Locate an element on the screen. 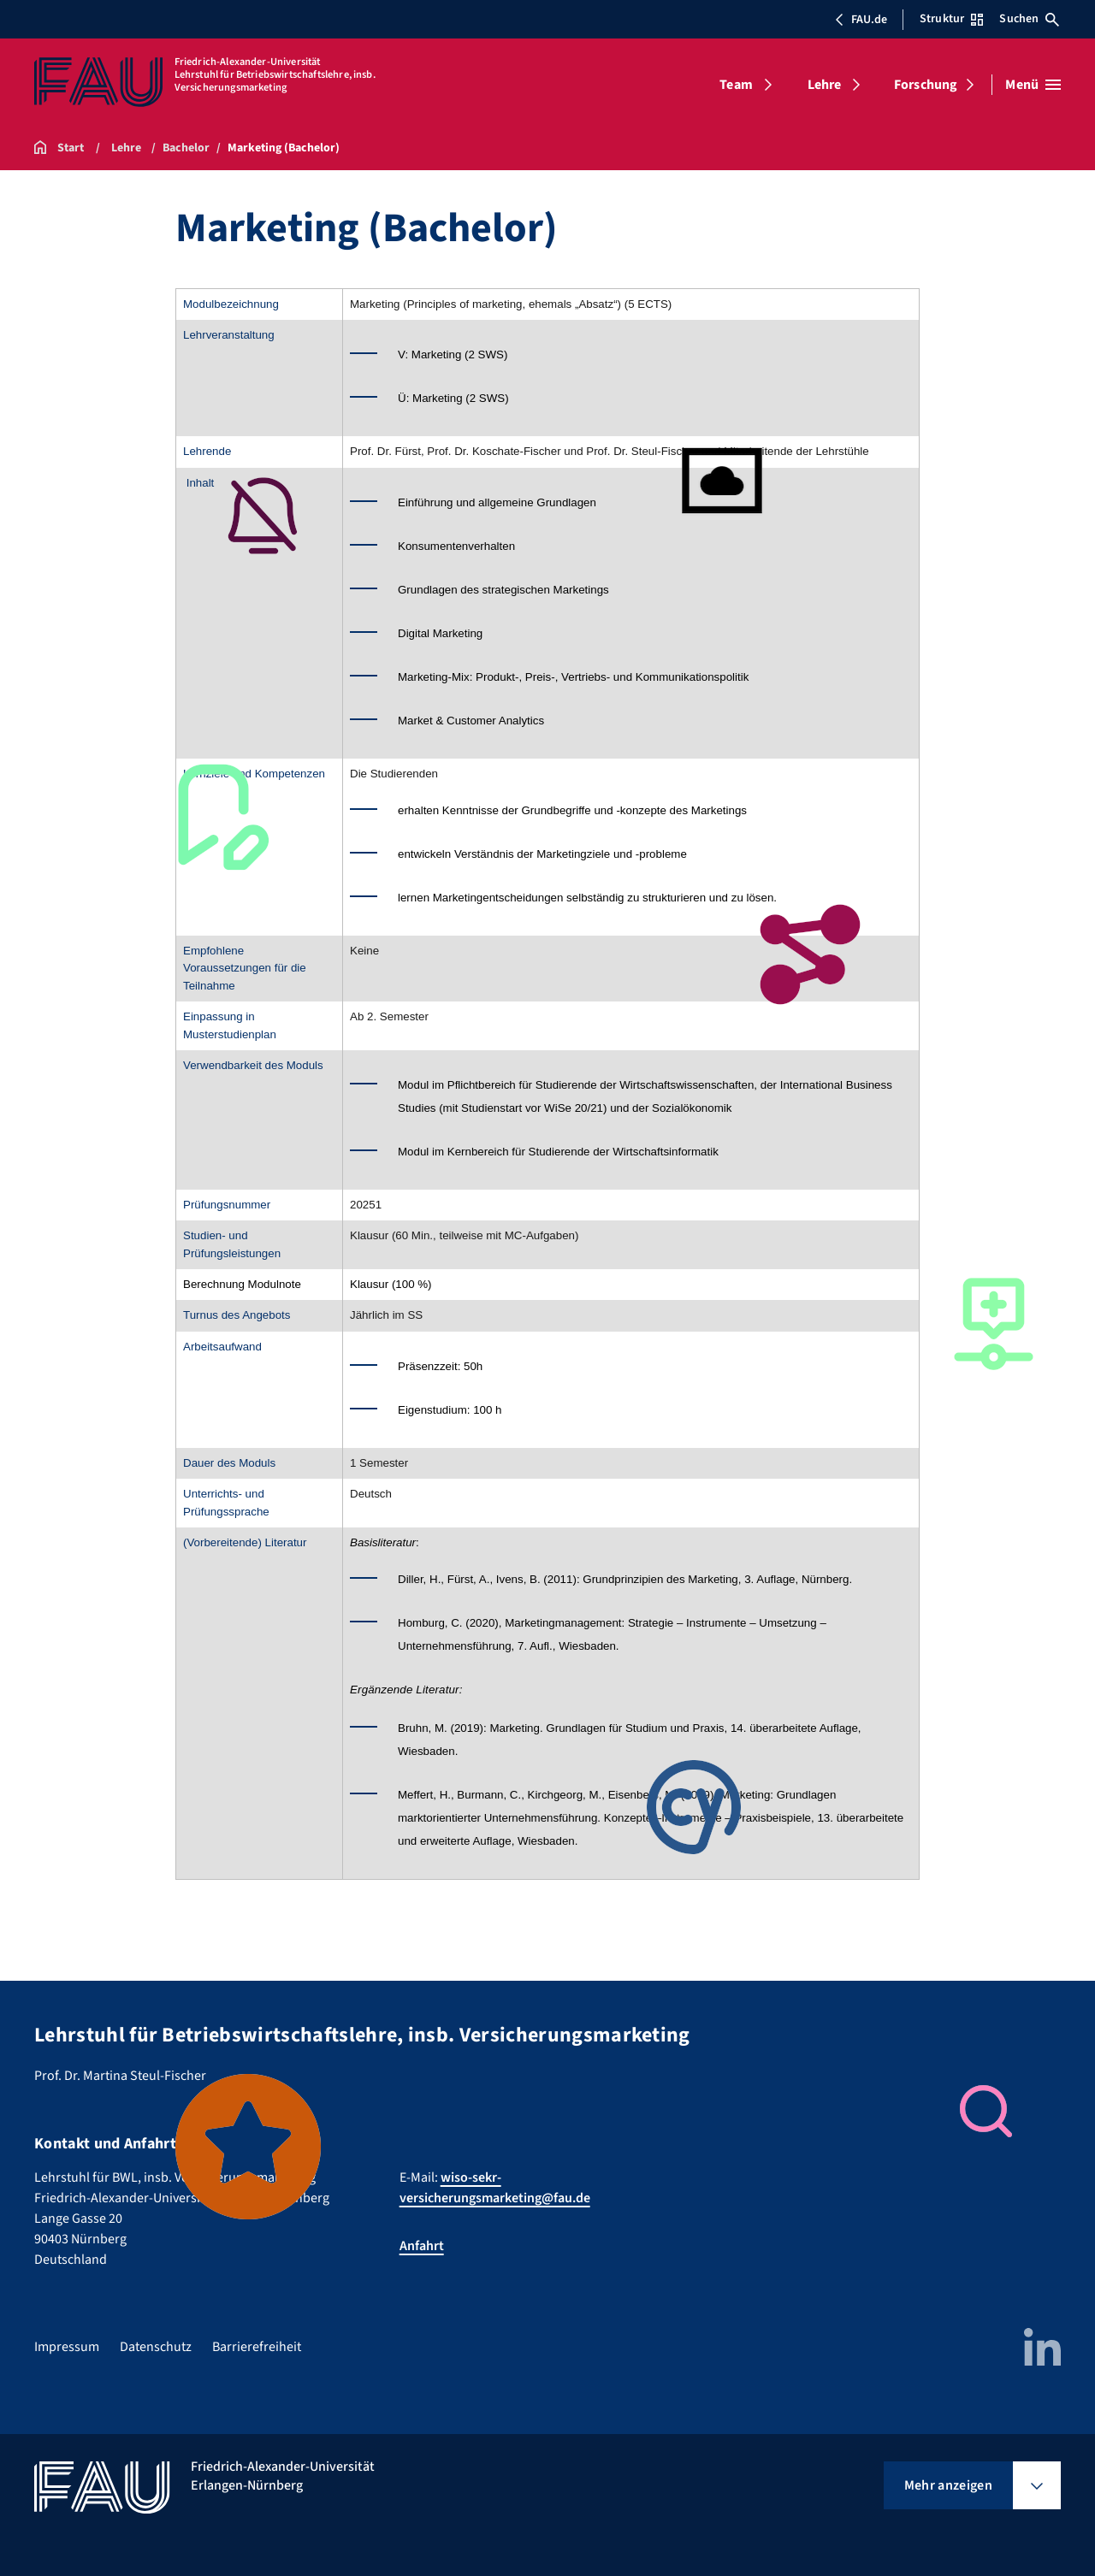 This screenshot has height=2576, width=1095. add a new event to the timeline is located at coordinates (993, 1321).